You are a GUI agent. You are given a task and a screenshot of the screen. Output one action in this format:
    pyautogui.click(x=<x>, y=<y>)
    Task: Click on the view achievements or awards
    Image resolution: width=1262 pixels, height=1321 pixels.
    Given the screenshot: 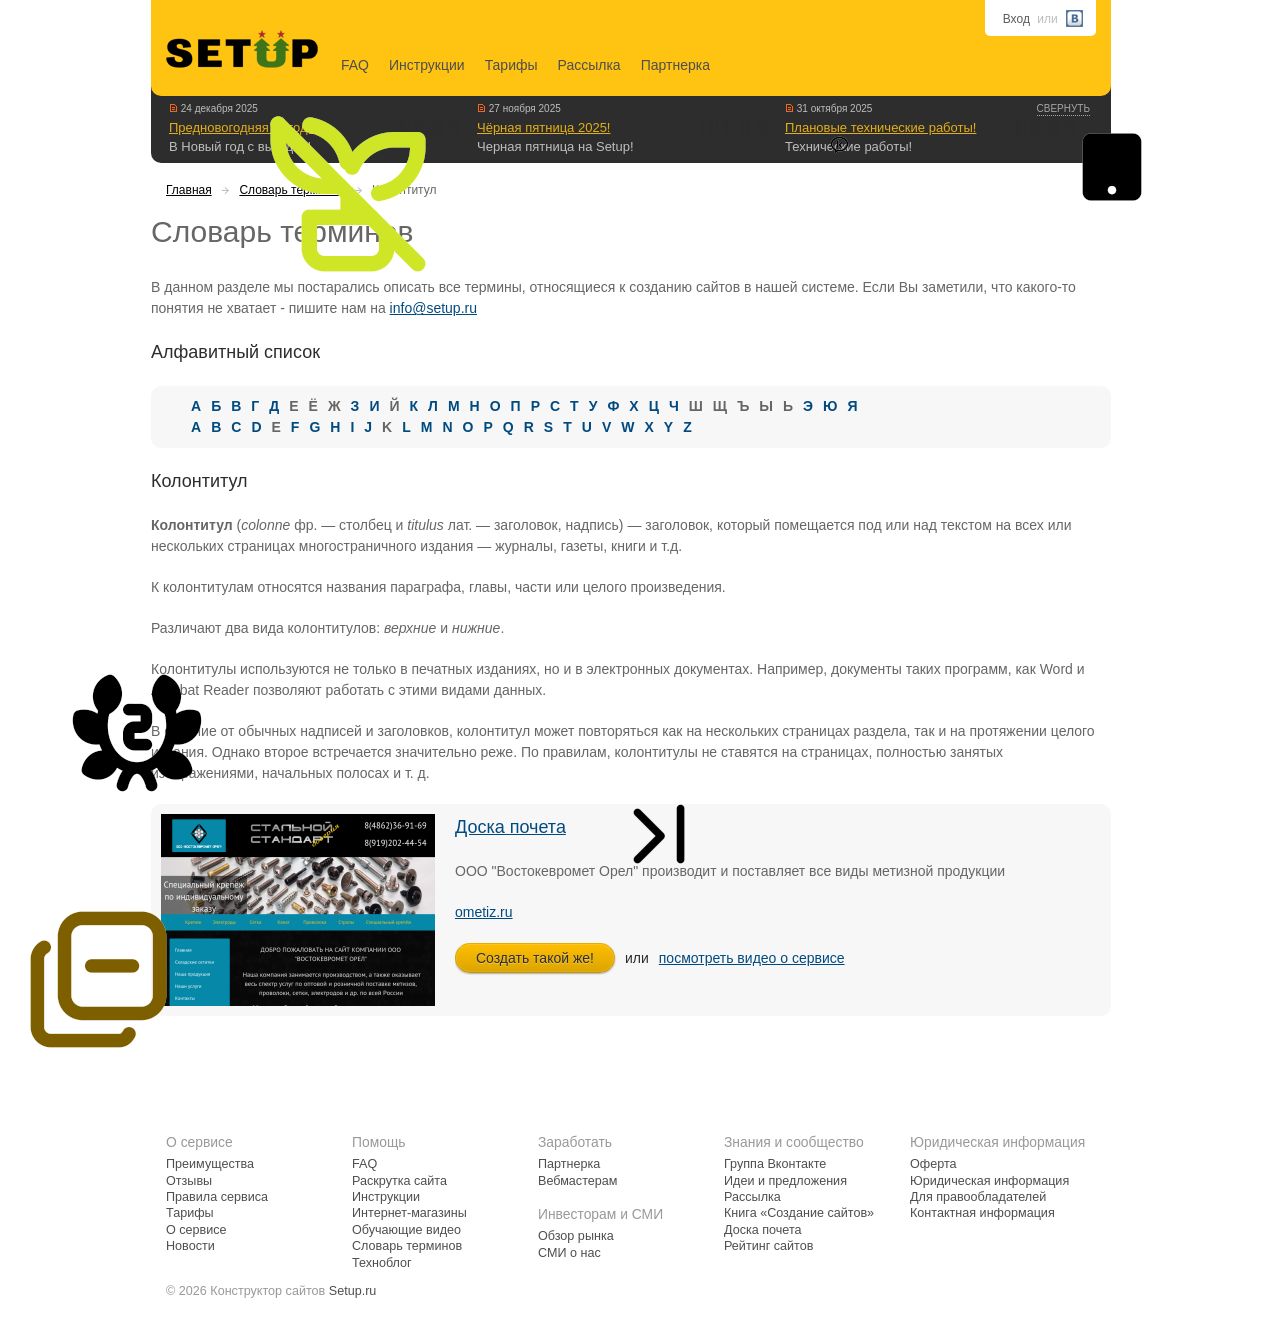 What is the action you would take?
    pyautogui.click(x=137, y=733)
    